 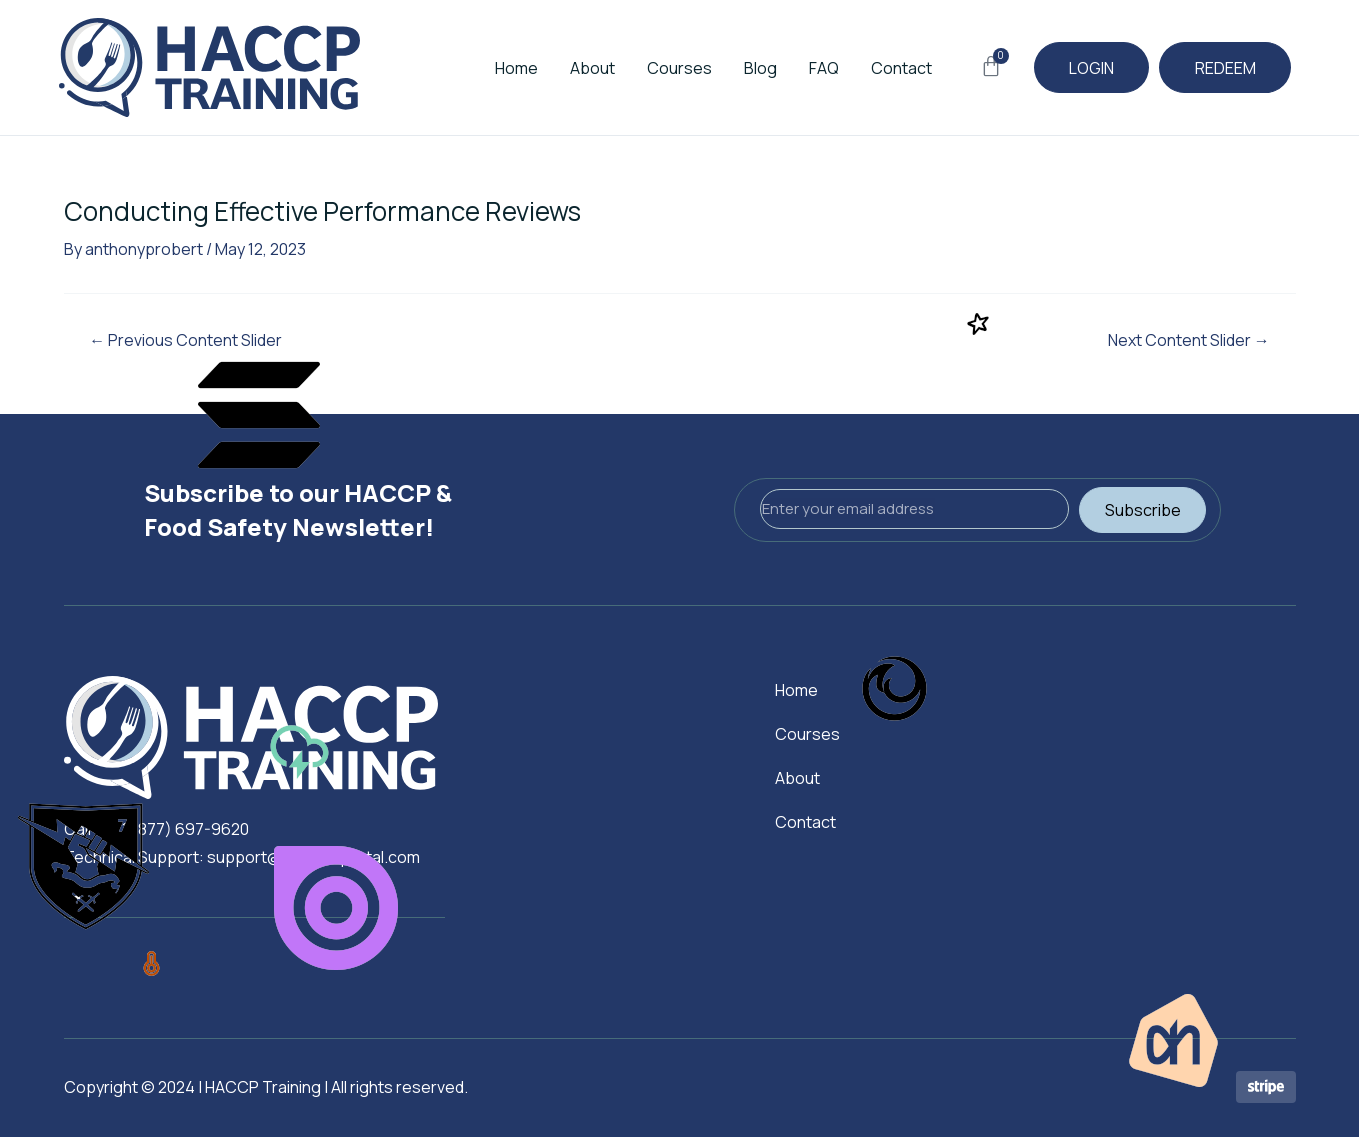 What do you see at coordinates (299, 751) in the screenshot?
I see `indicates thunderstorm weather conditions` at bounding box center [299, 751].